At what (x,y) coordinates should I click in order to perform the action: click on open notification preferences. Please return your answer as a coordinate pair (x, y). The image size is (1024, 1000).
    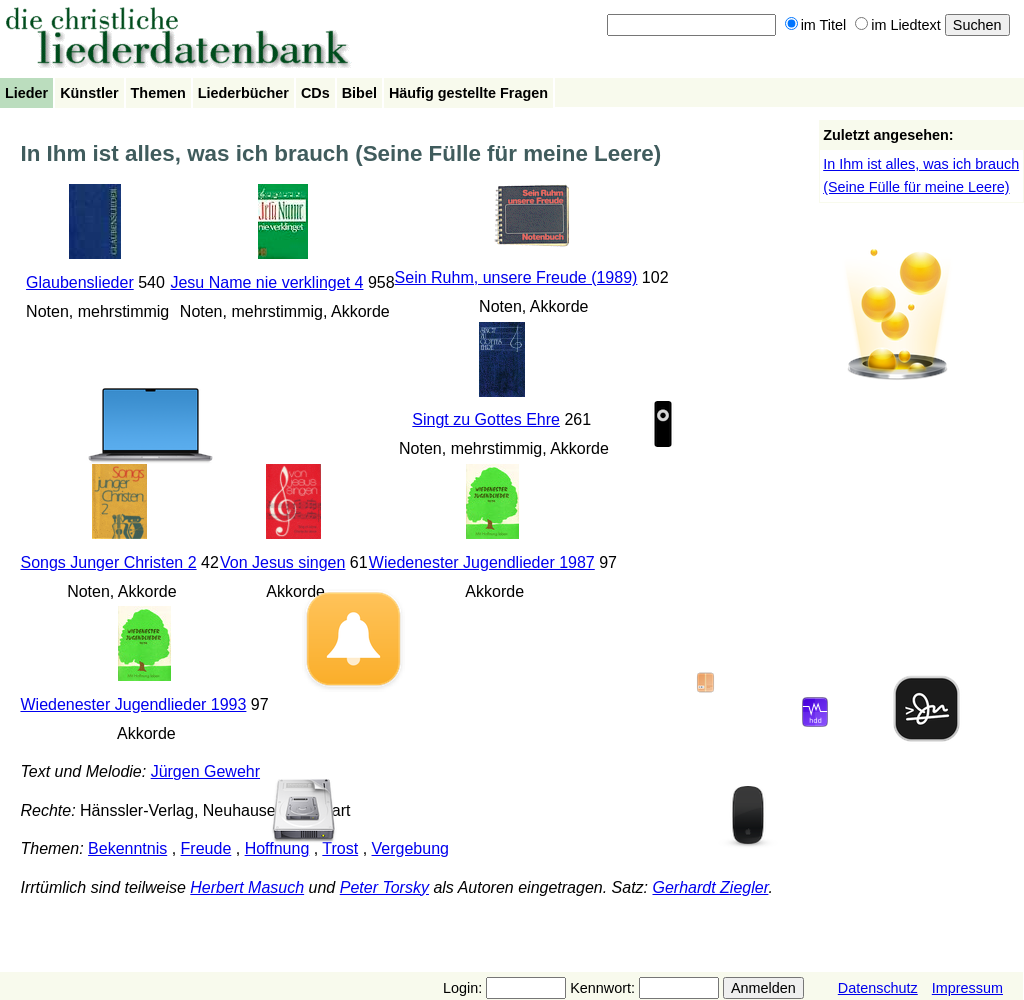
    Looking at the image, I should click on (353, 640).